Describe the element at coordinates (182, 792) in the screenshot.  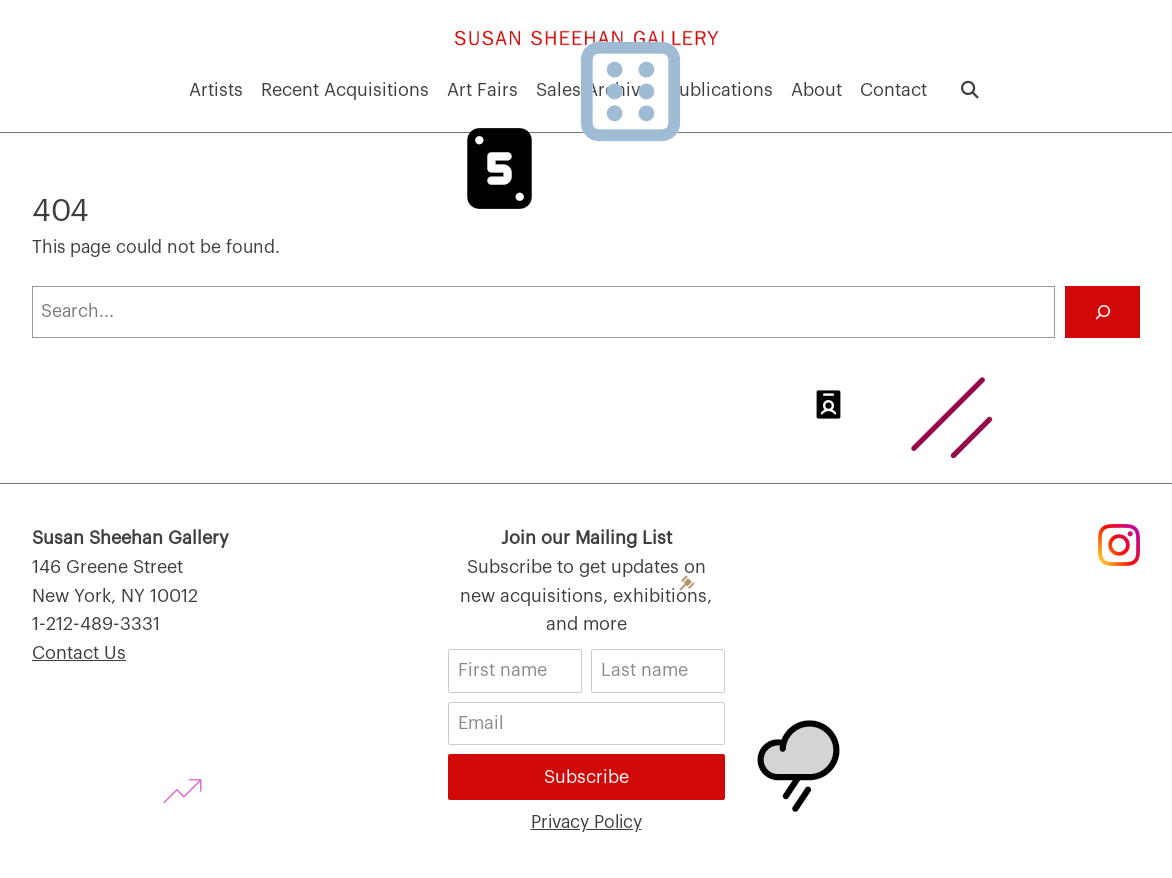
I see `view trending or popular content` at that location.